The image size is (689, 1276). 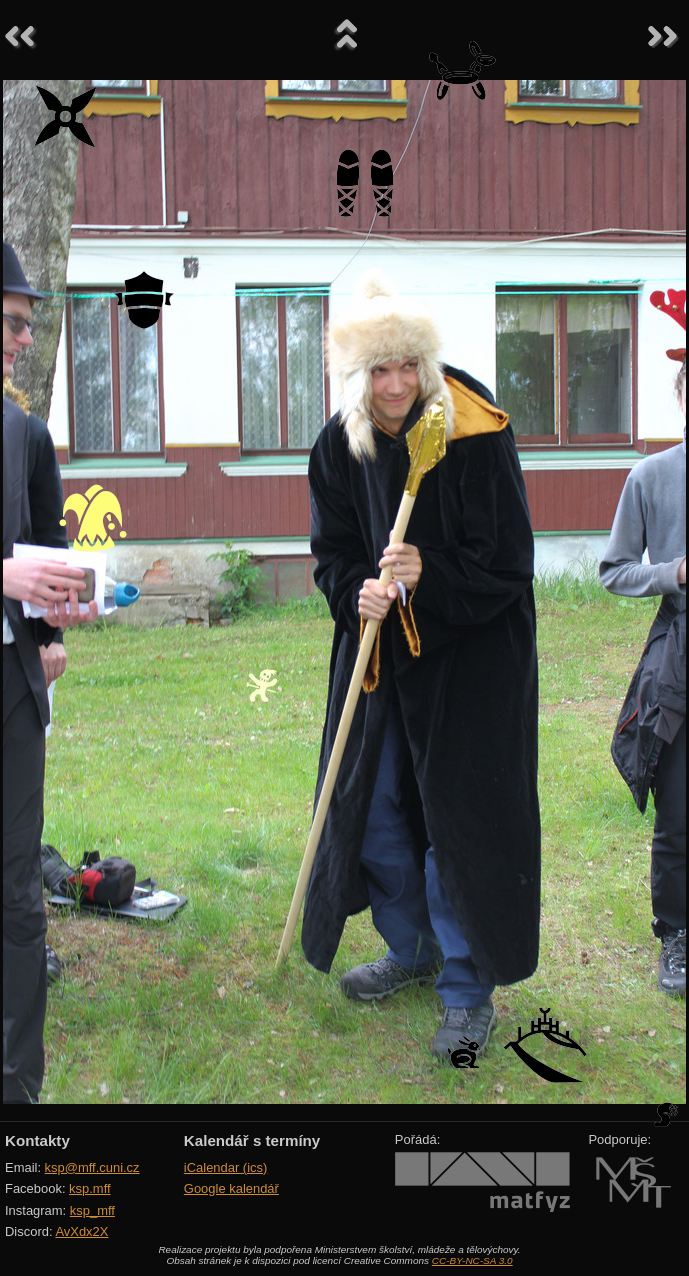 I want to click on cast a curse or hex on an opponent, so click(x=262, y=685).